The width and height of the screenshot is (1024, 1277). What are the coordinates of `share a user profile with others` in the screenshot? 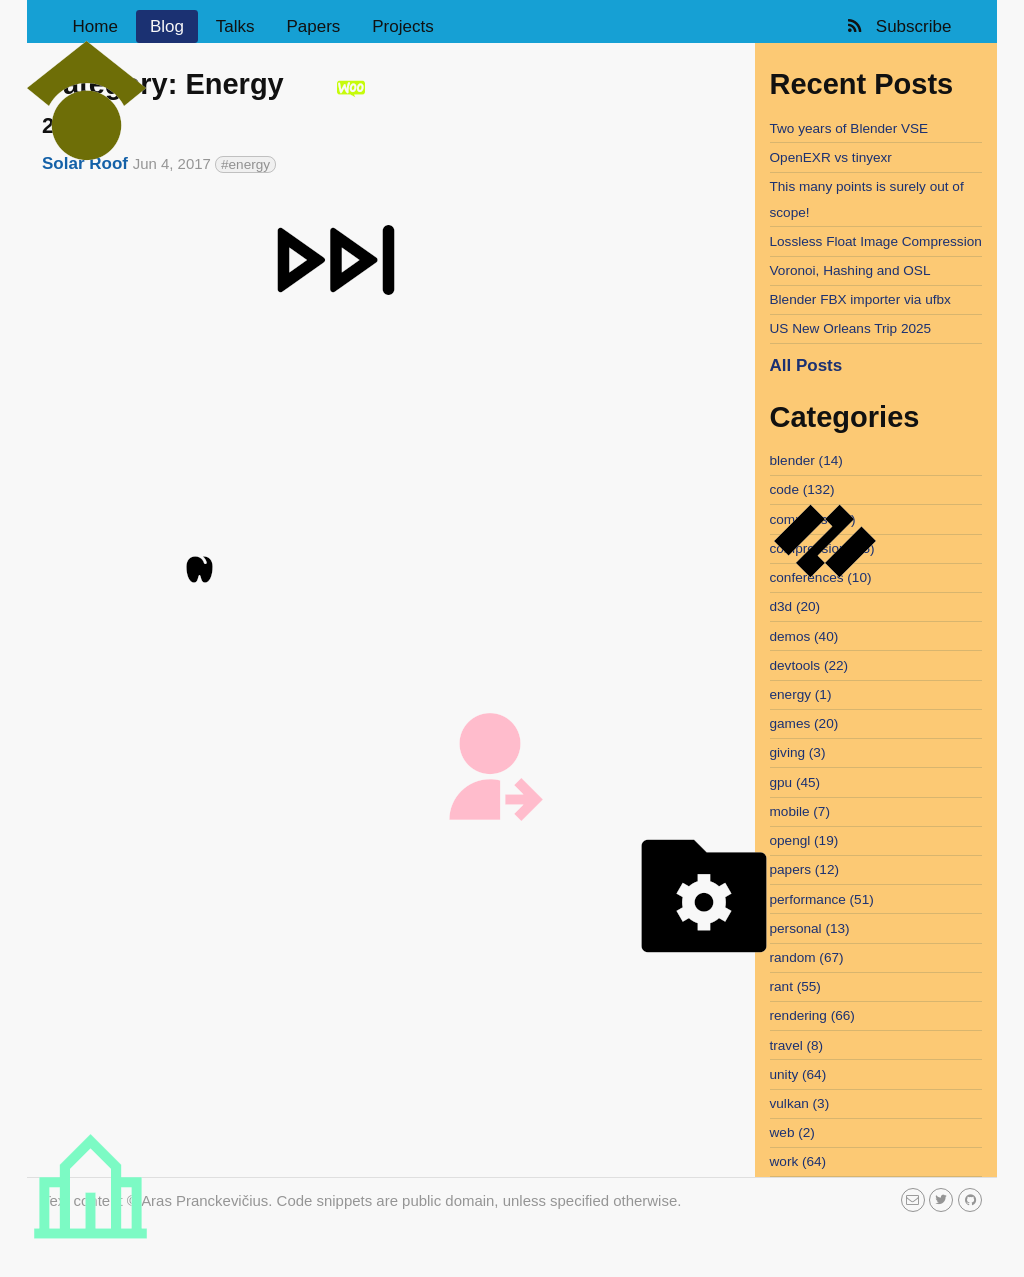 It's located at (490, 769).